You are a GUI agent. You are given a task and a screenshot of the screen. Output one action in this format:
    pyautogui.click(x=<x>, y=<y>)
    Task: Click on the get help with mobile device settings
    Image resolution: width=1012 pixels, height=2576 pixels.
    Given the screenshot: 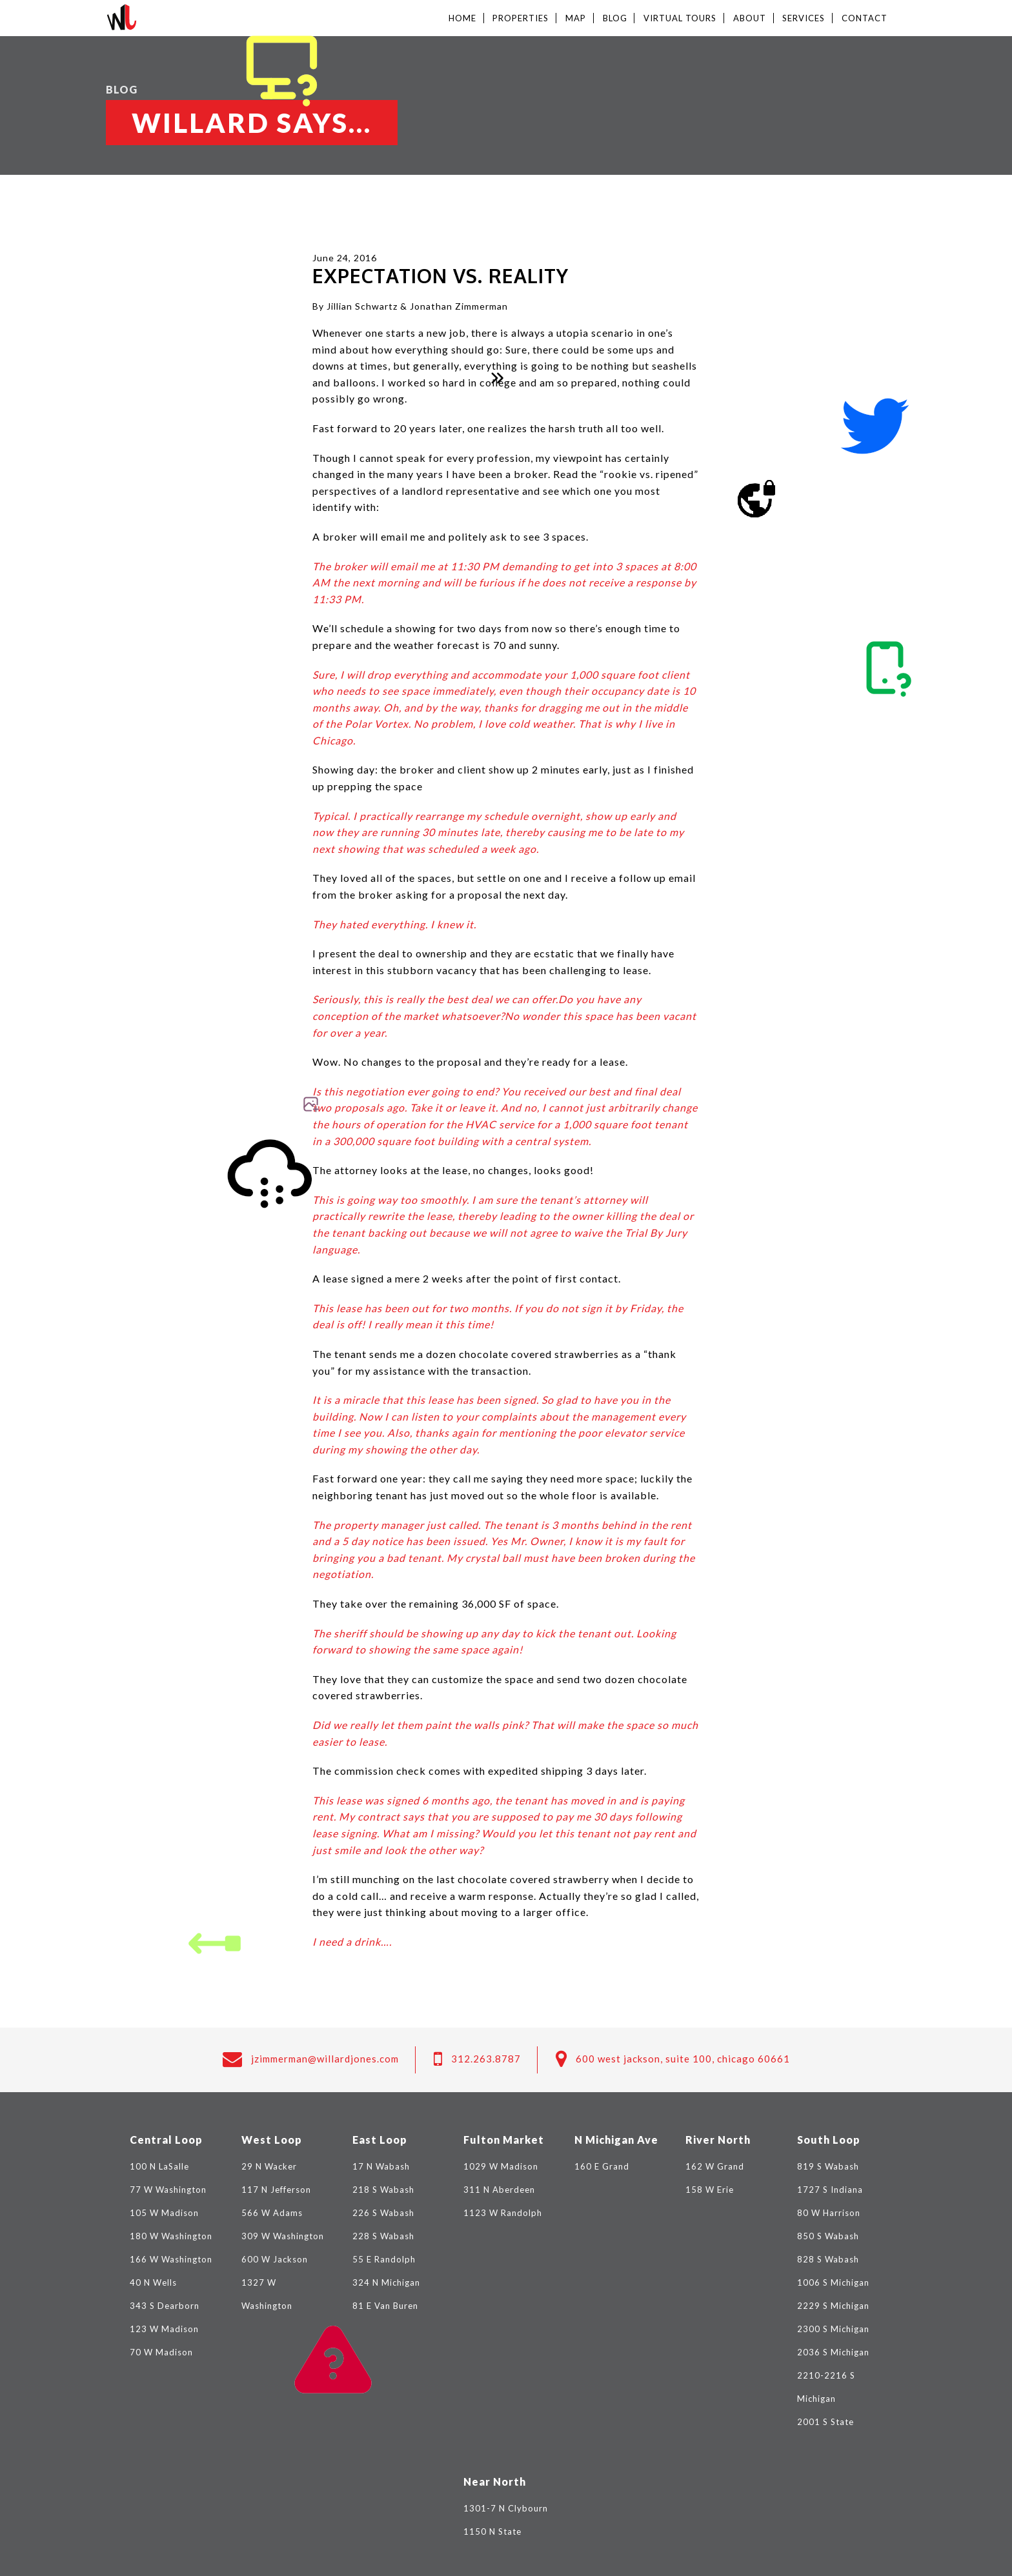 What is the action you would take?
    pyautogui.click(x=885, y=668)
    